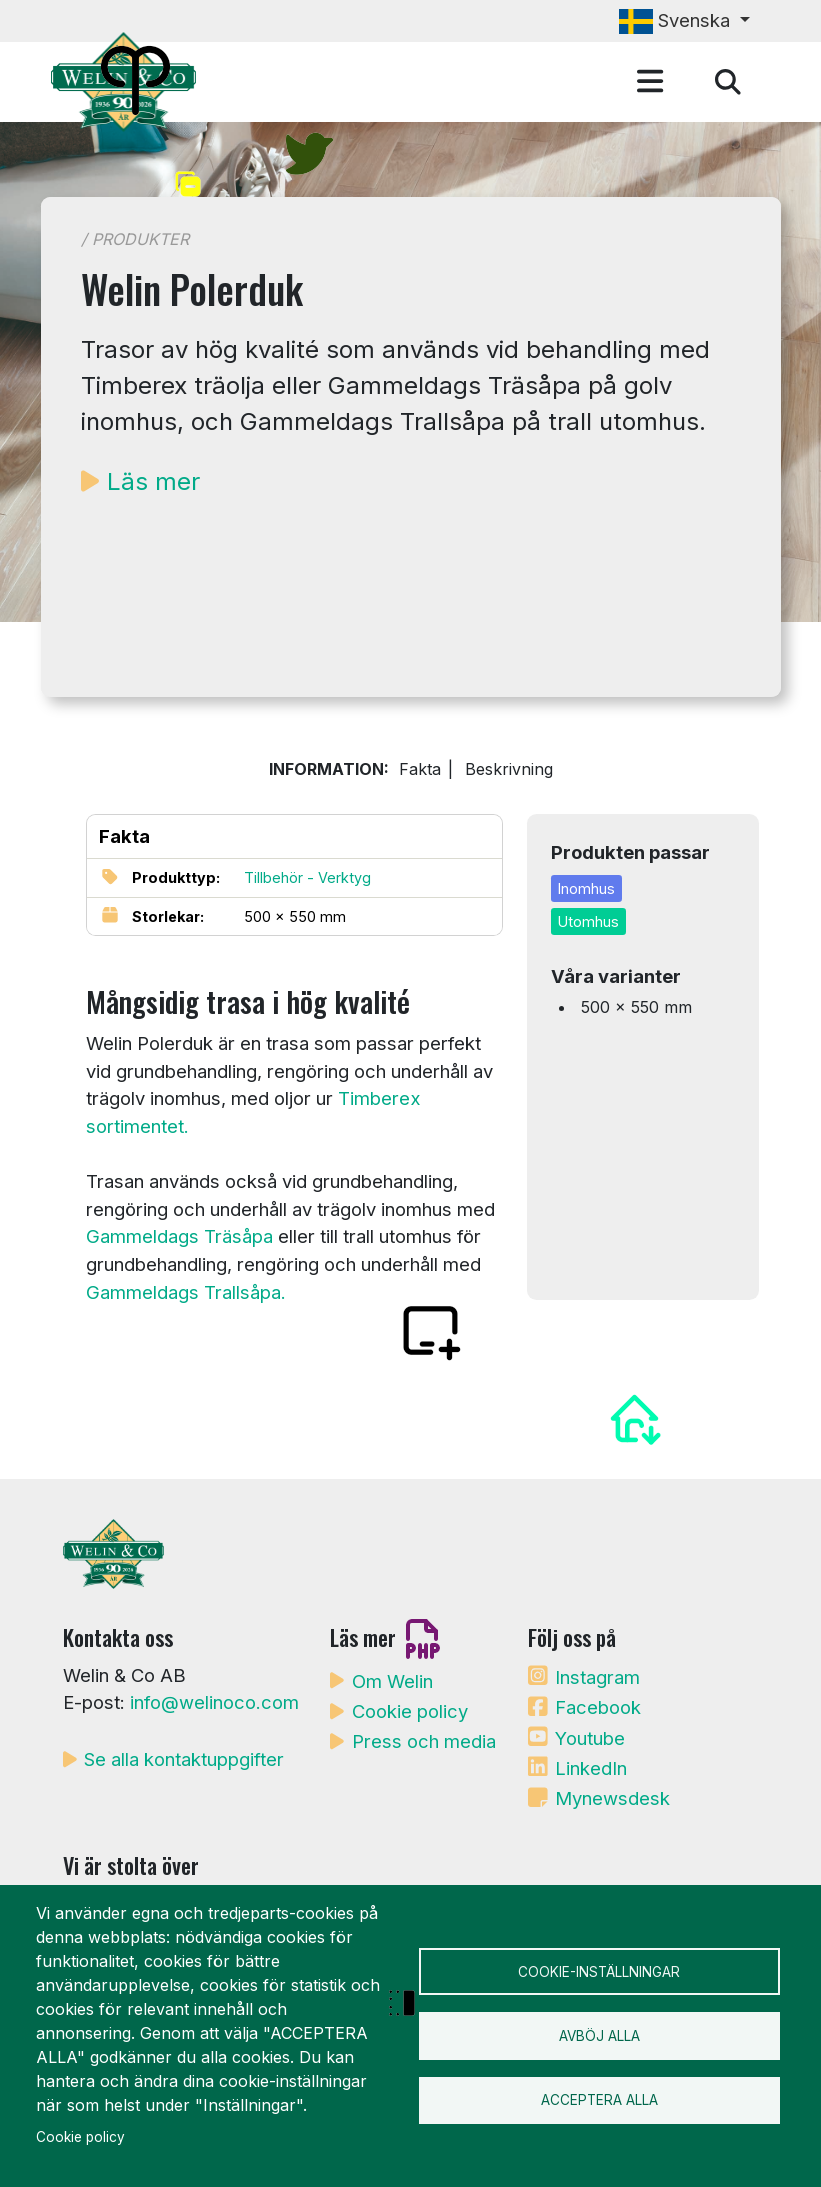 This screenshot has height=2187, width=821. I want to click on remove an item from clipboard, so click(188, 184).